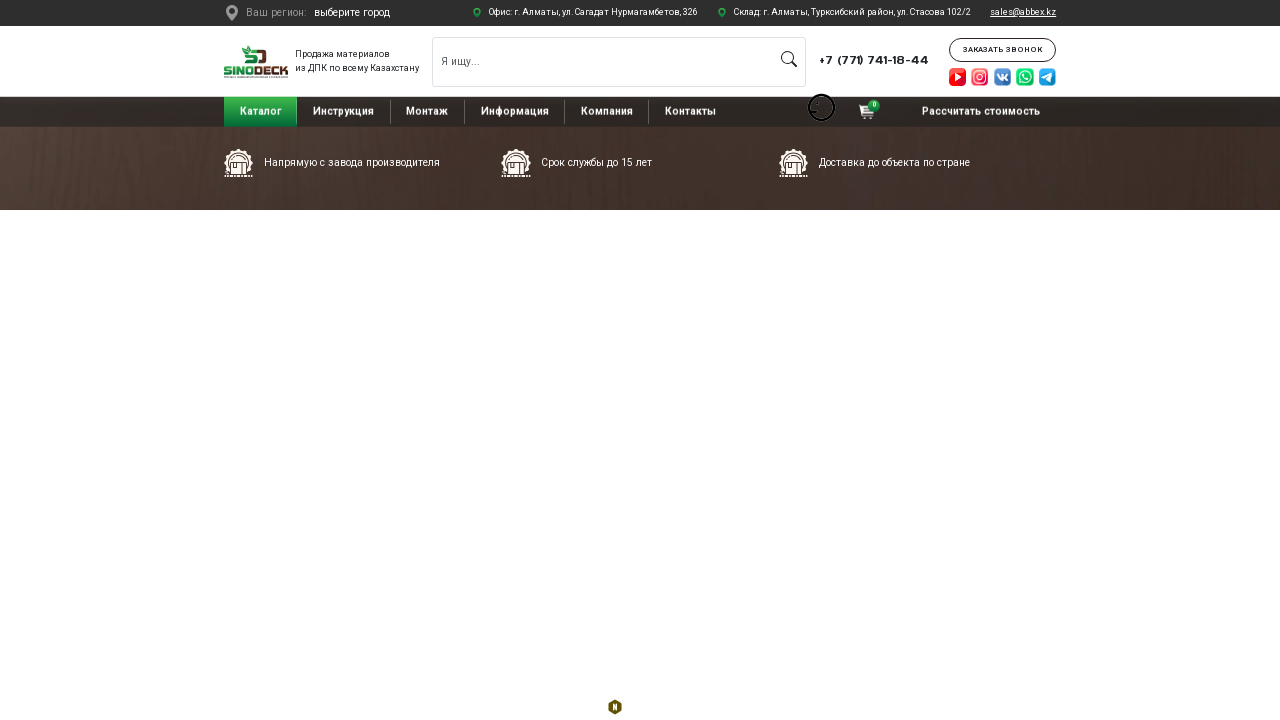  I want to click on emoji or reaction looking left, so click(821, 107).